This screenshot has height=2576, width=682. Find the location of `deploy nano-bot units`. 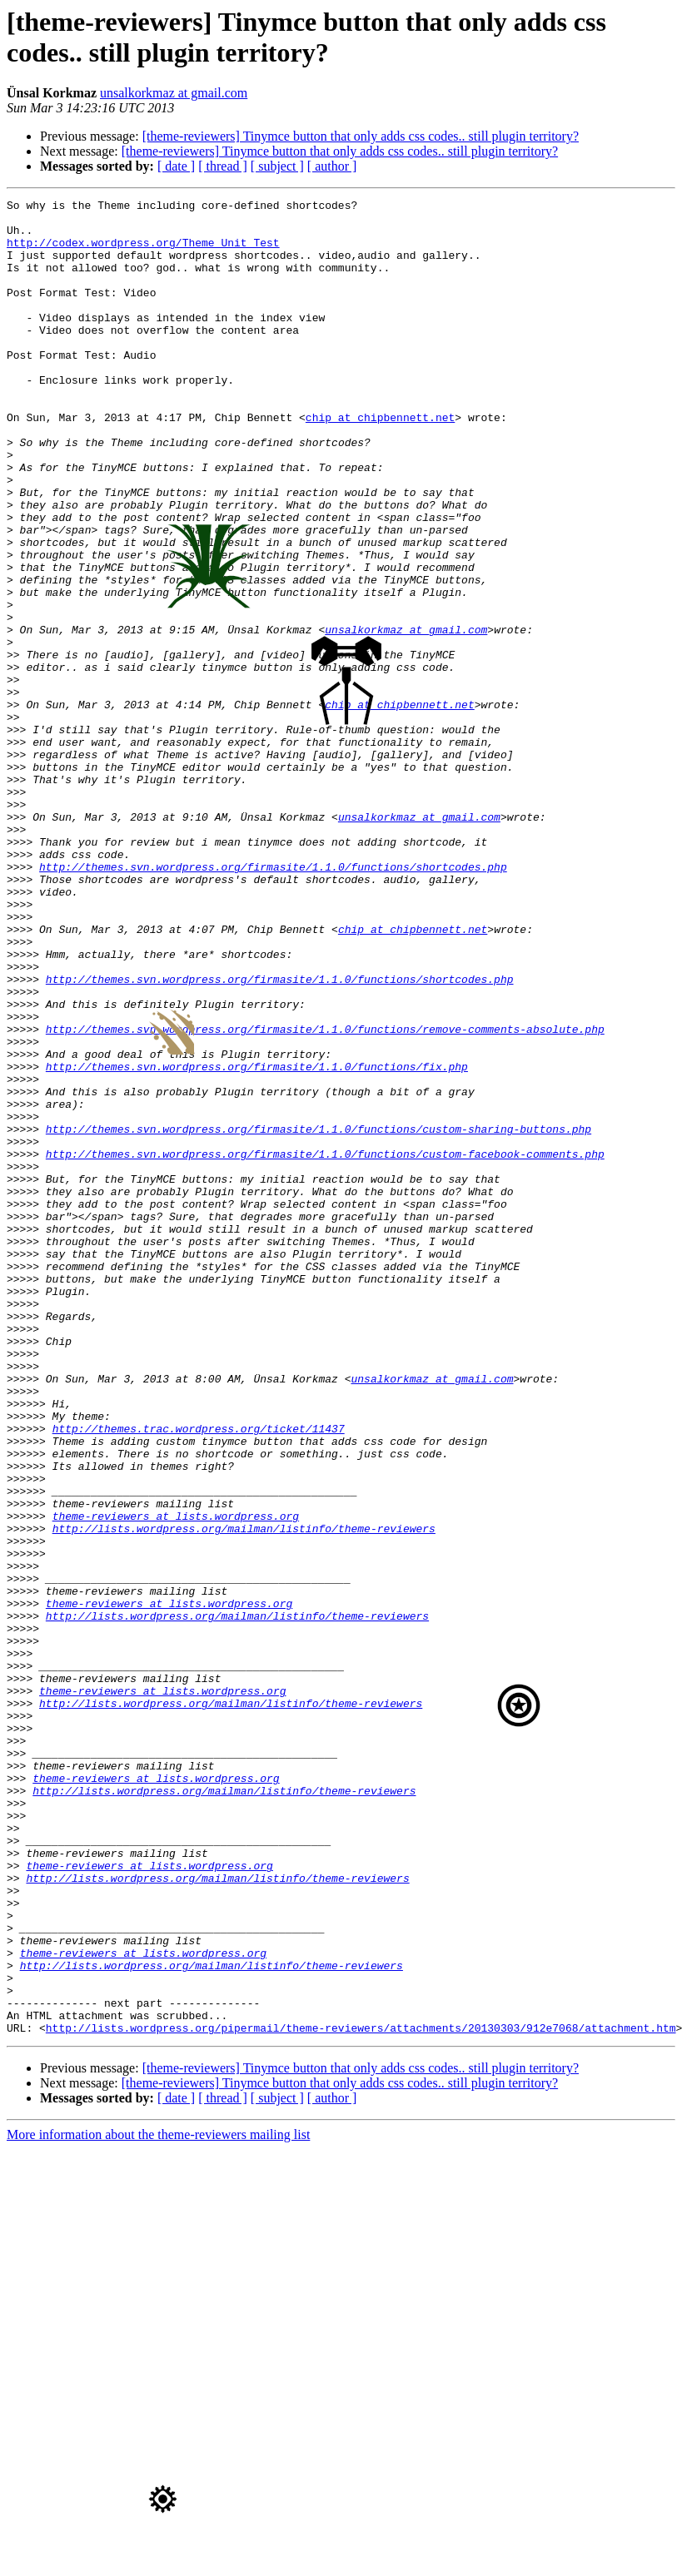

deploy nano-bot units is located at coordinates (346, 681).